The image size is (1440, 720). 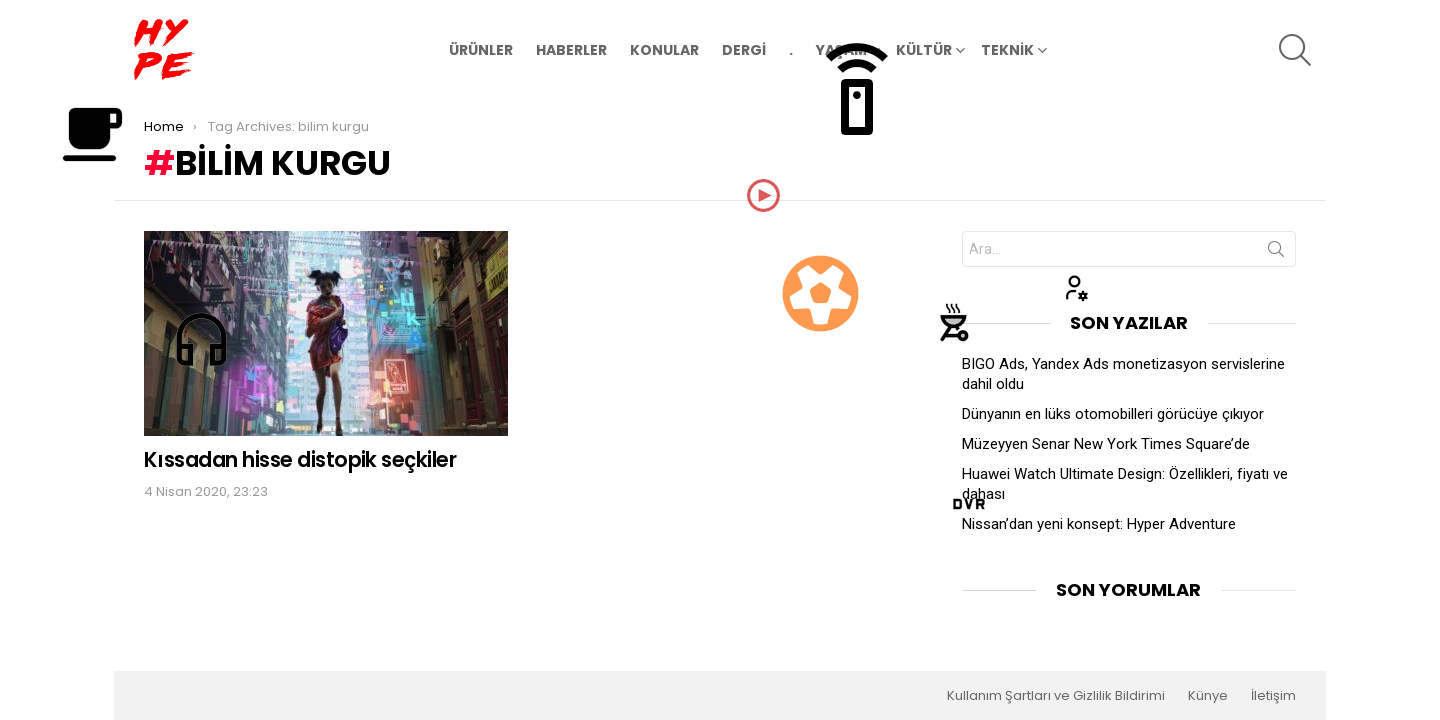 I want to click on access outdoor cooking or grilling recipes, so click(x=953, y=322).